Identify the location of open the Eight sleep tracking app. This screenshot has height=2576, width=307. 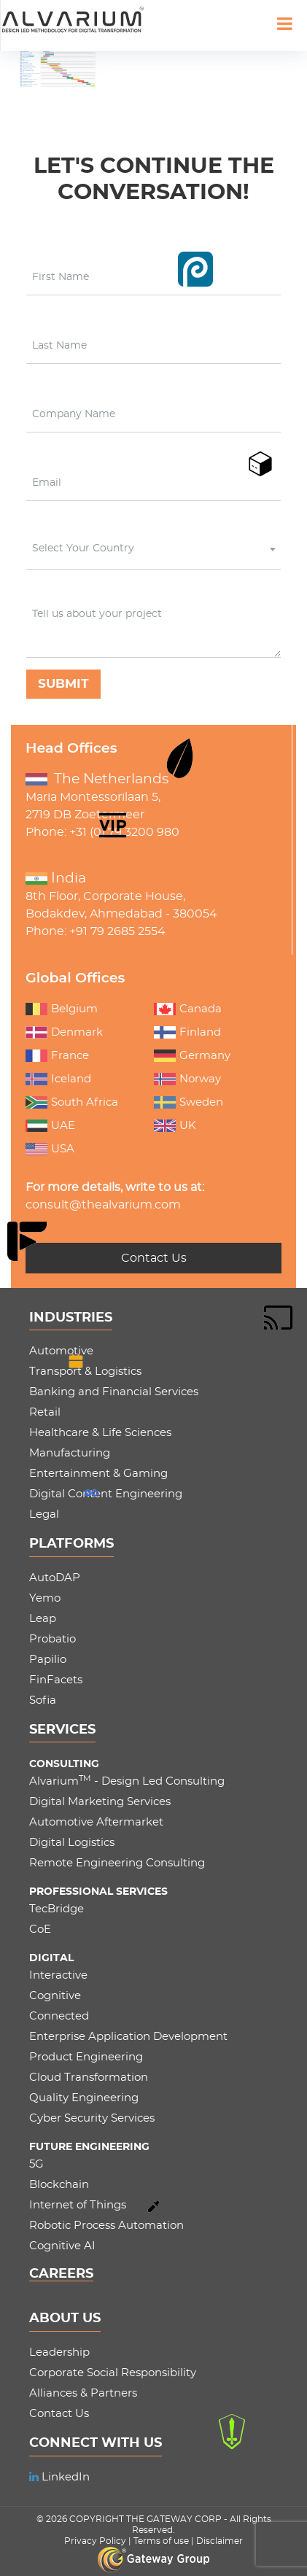
(91, 1493).